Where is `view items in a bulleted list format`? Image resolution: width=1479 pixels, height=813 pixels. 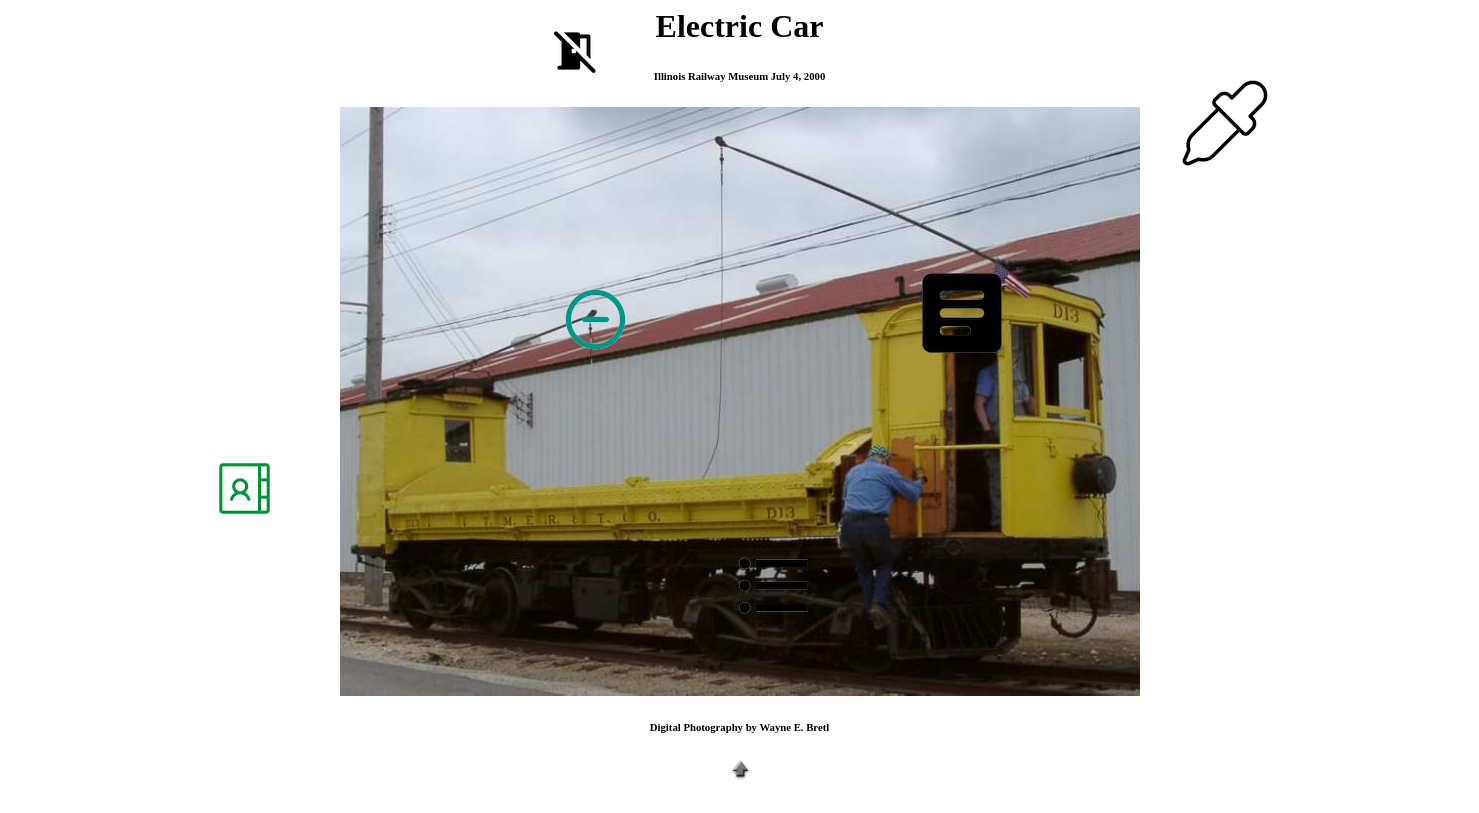
view items in a bulleted list format is located at coordinates (774, 585).